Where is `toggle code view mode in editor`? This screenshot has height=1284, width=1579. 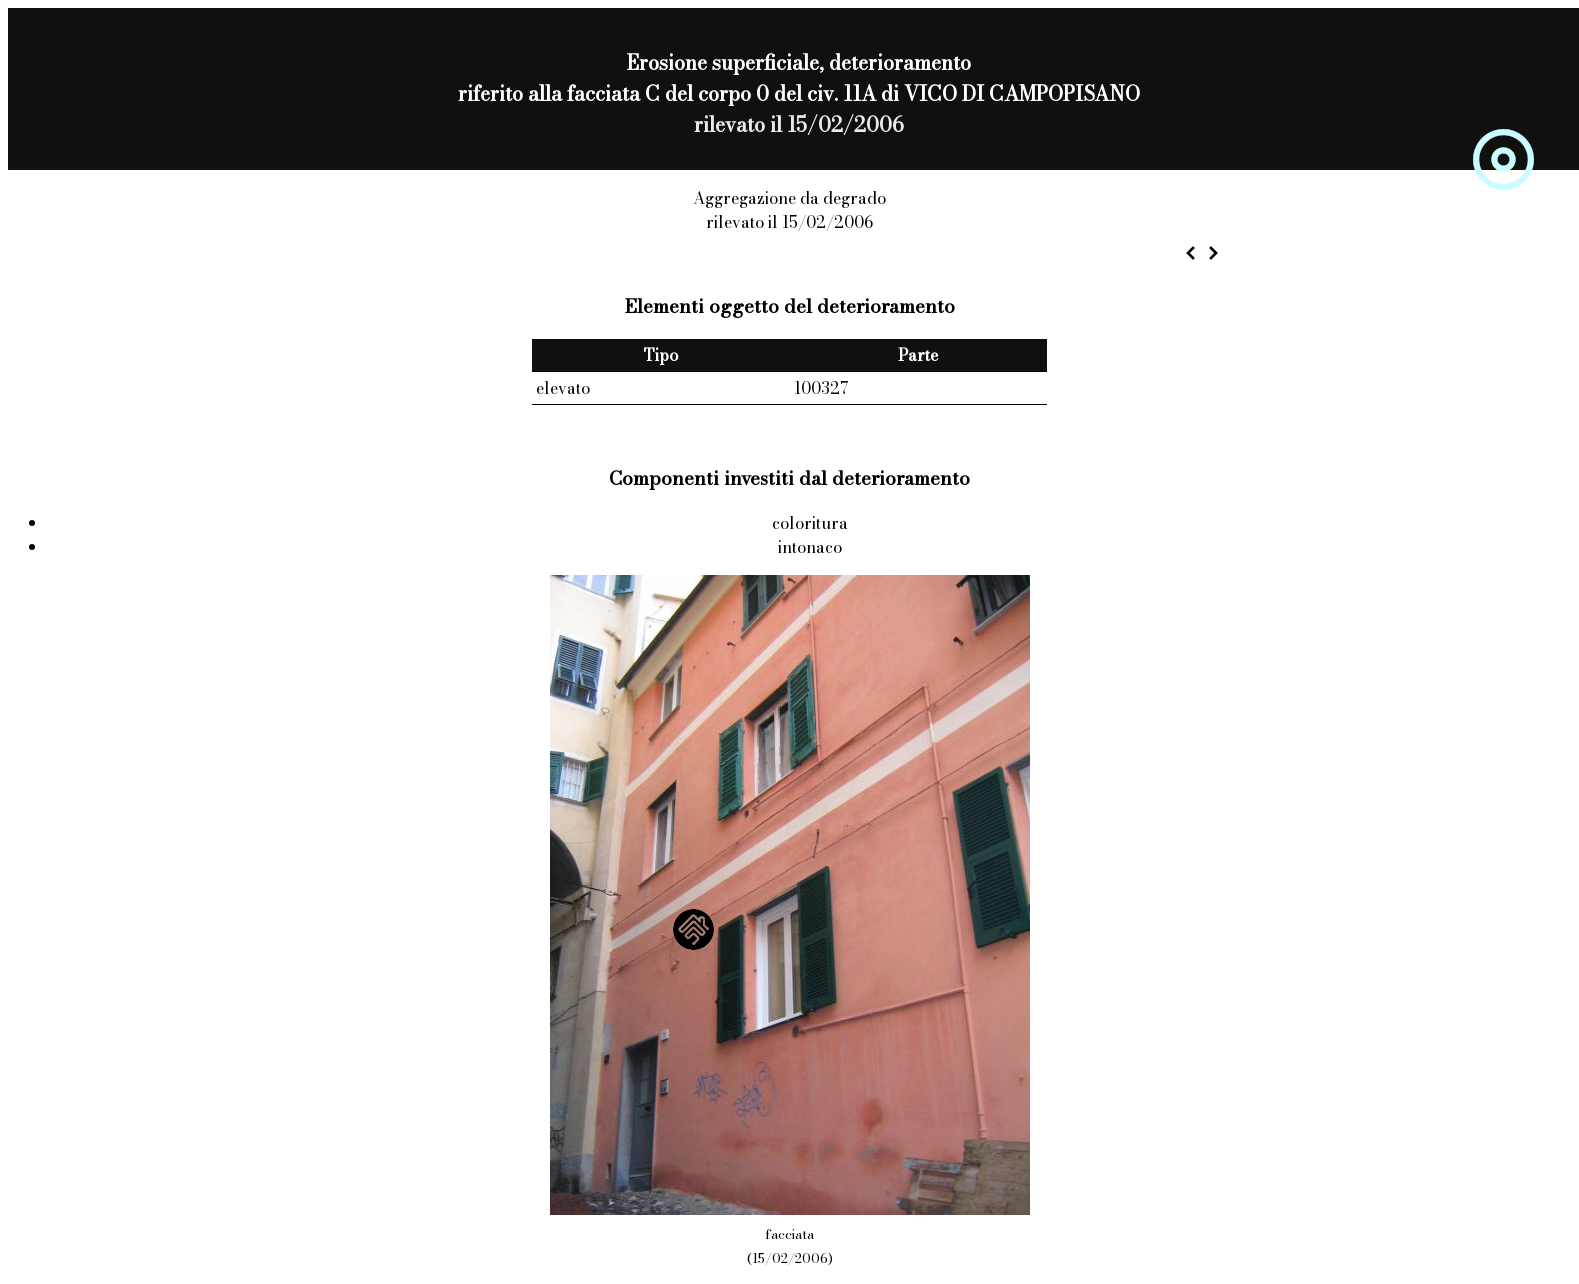 toggle code view mode in editor is located at coordinates (1202, 253).